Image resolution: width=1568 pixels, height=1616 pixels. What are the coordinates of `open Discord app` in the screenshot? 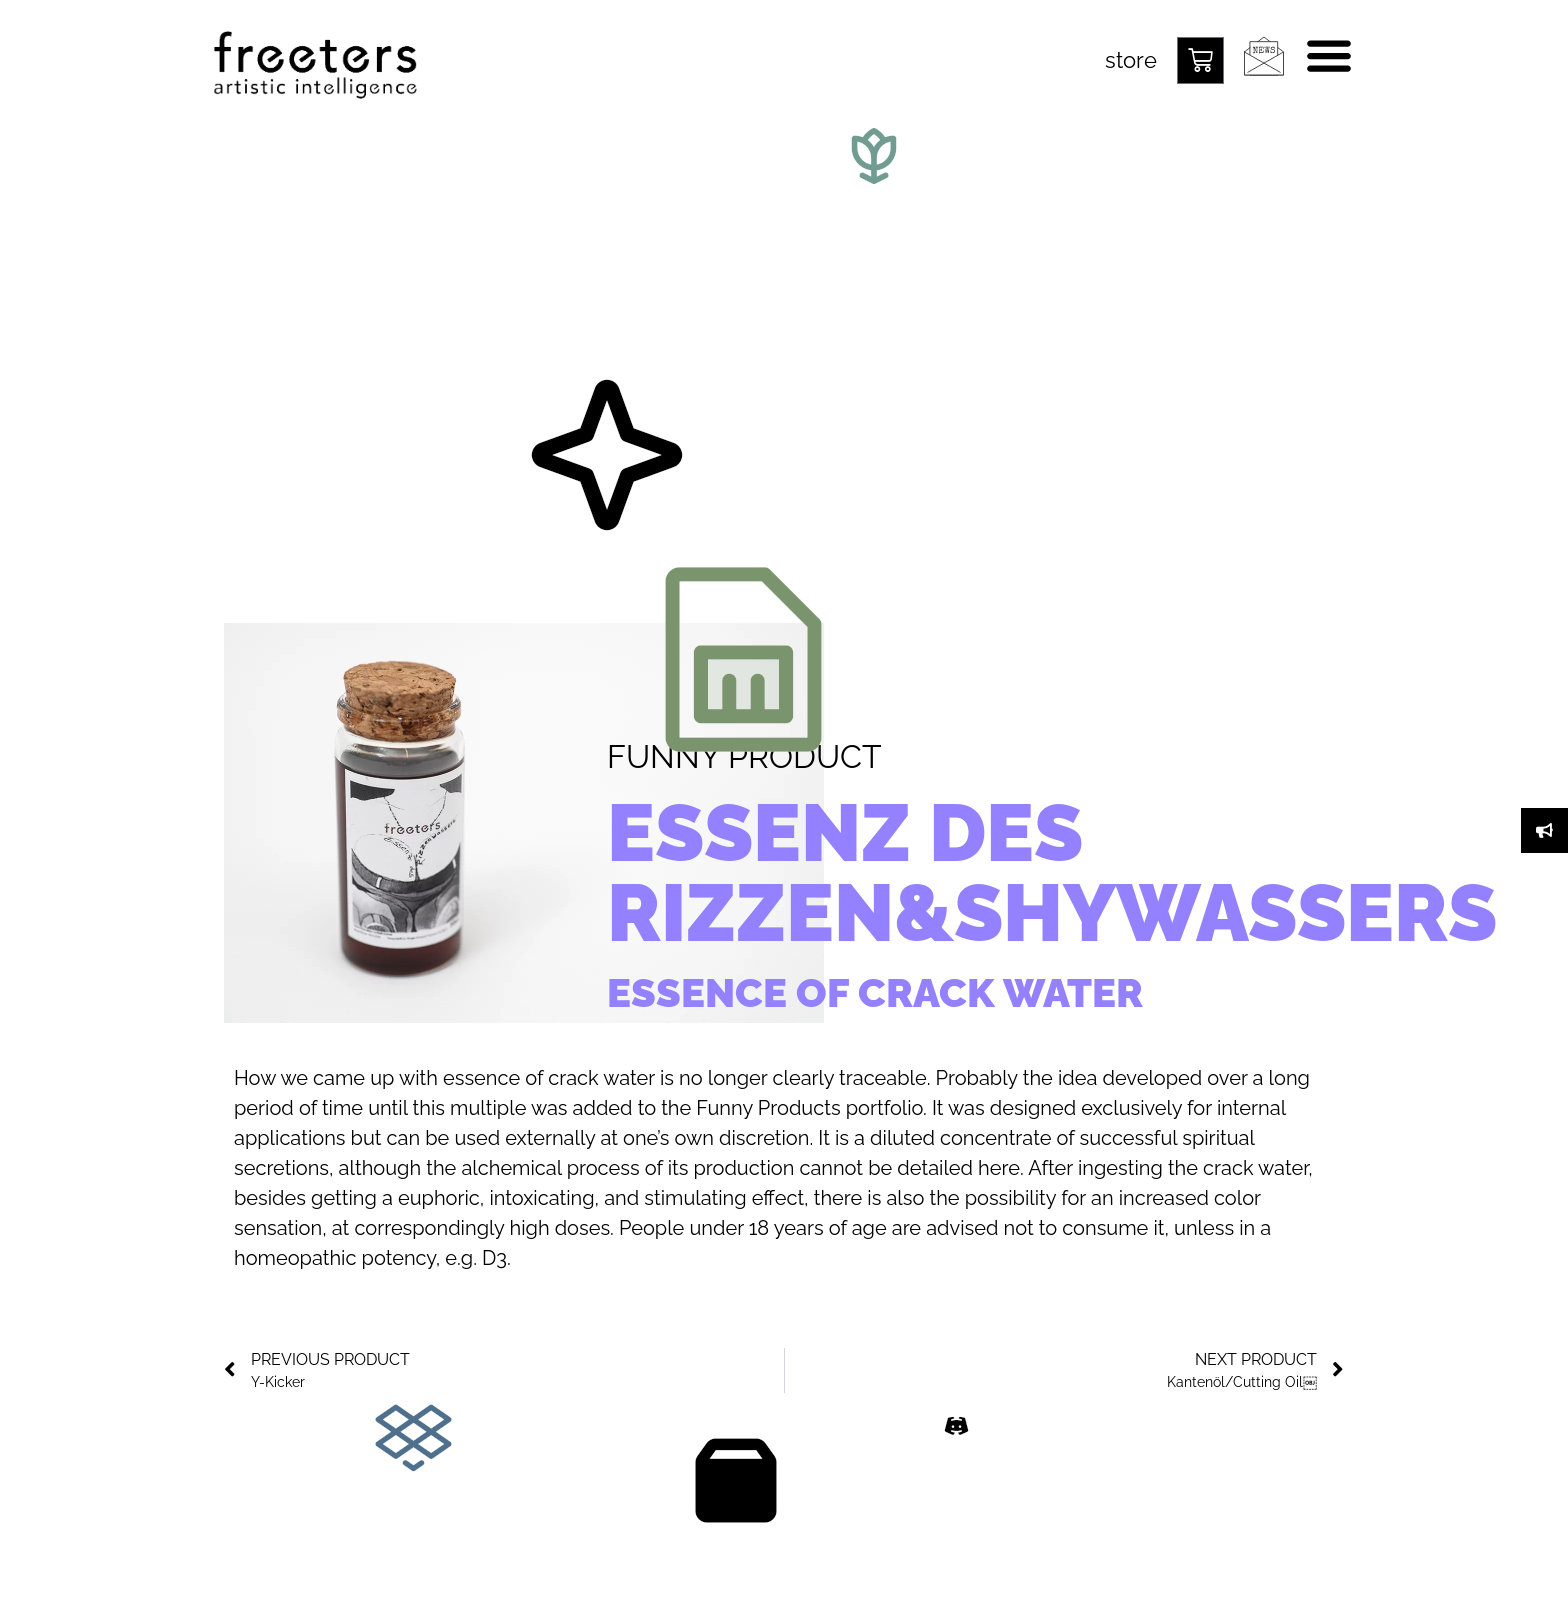 It's located at (956, 1425).